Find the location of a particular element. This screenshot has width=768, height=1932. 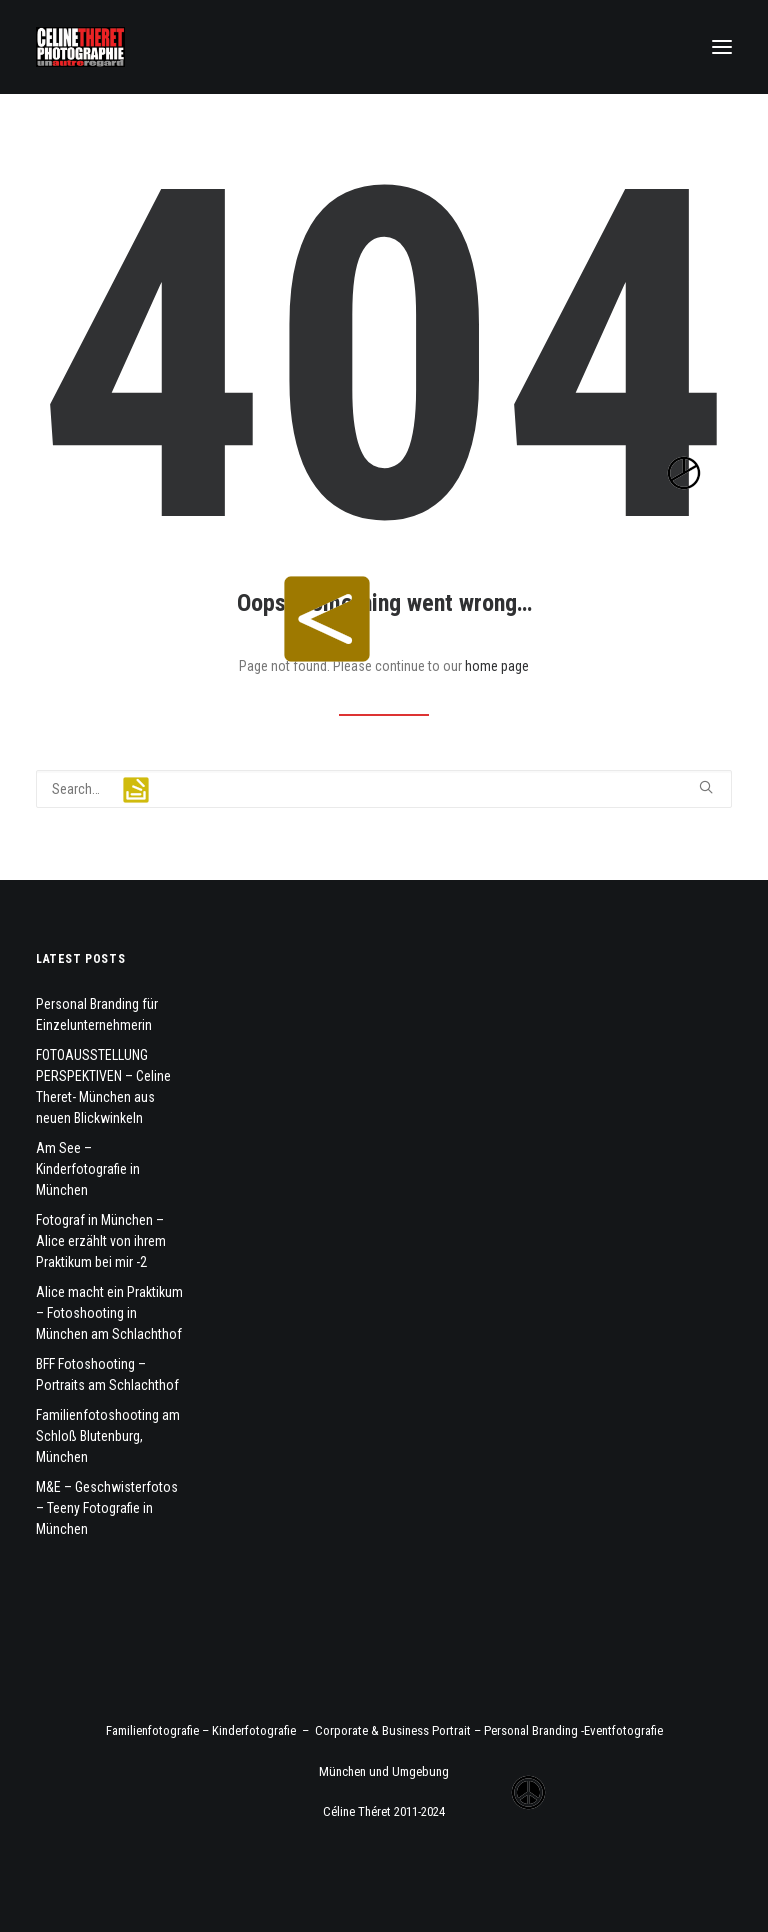

visit stack overflow for developer help is located at coordinates (136, 790).